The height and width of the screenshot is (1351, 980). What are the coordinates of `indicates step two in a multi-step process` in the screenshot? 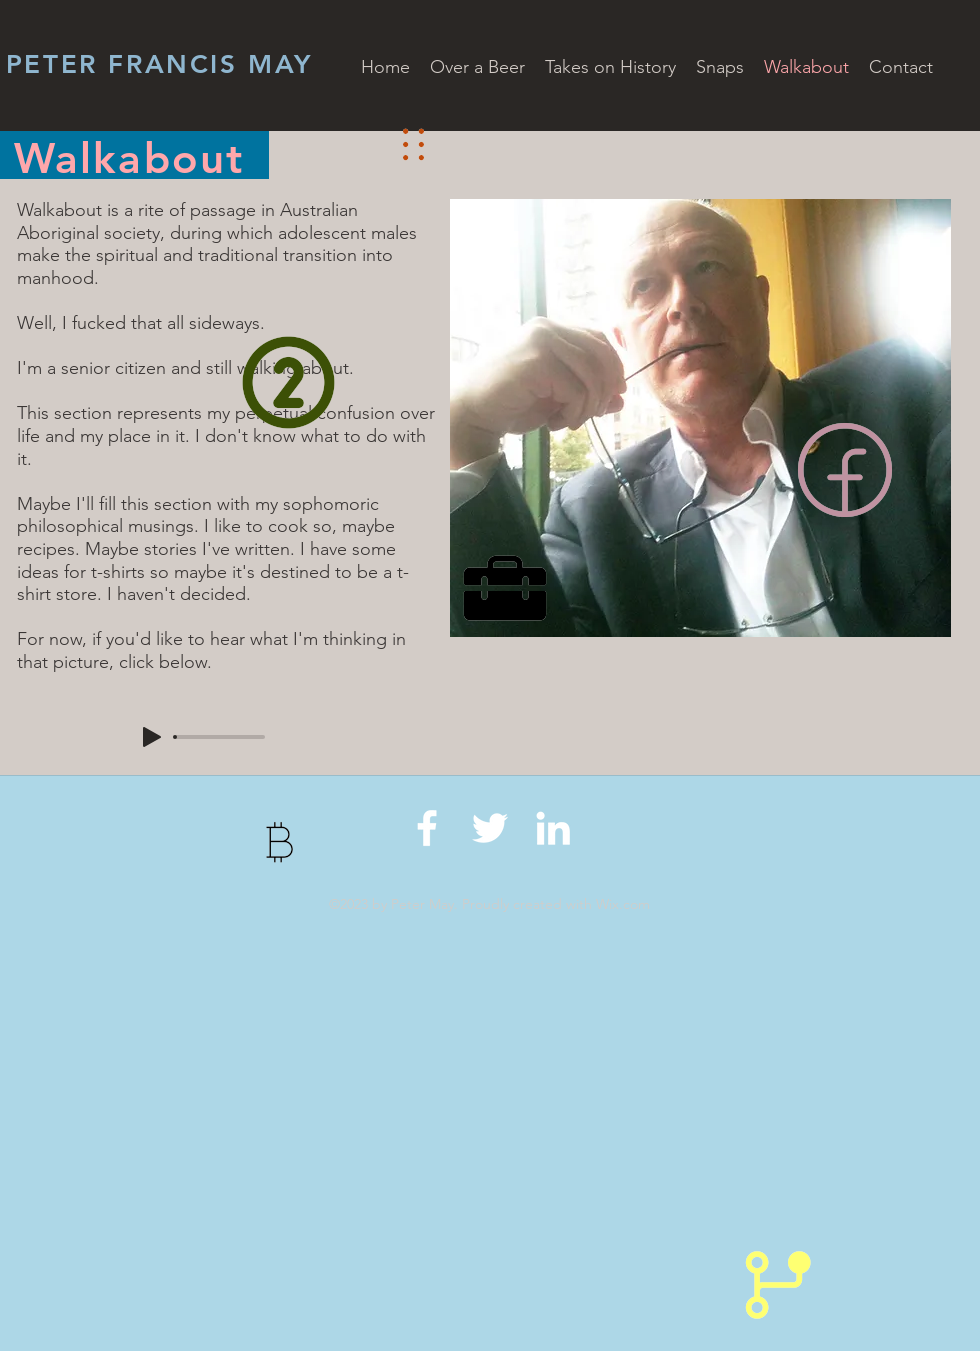 It's located at (288, 382).